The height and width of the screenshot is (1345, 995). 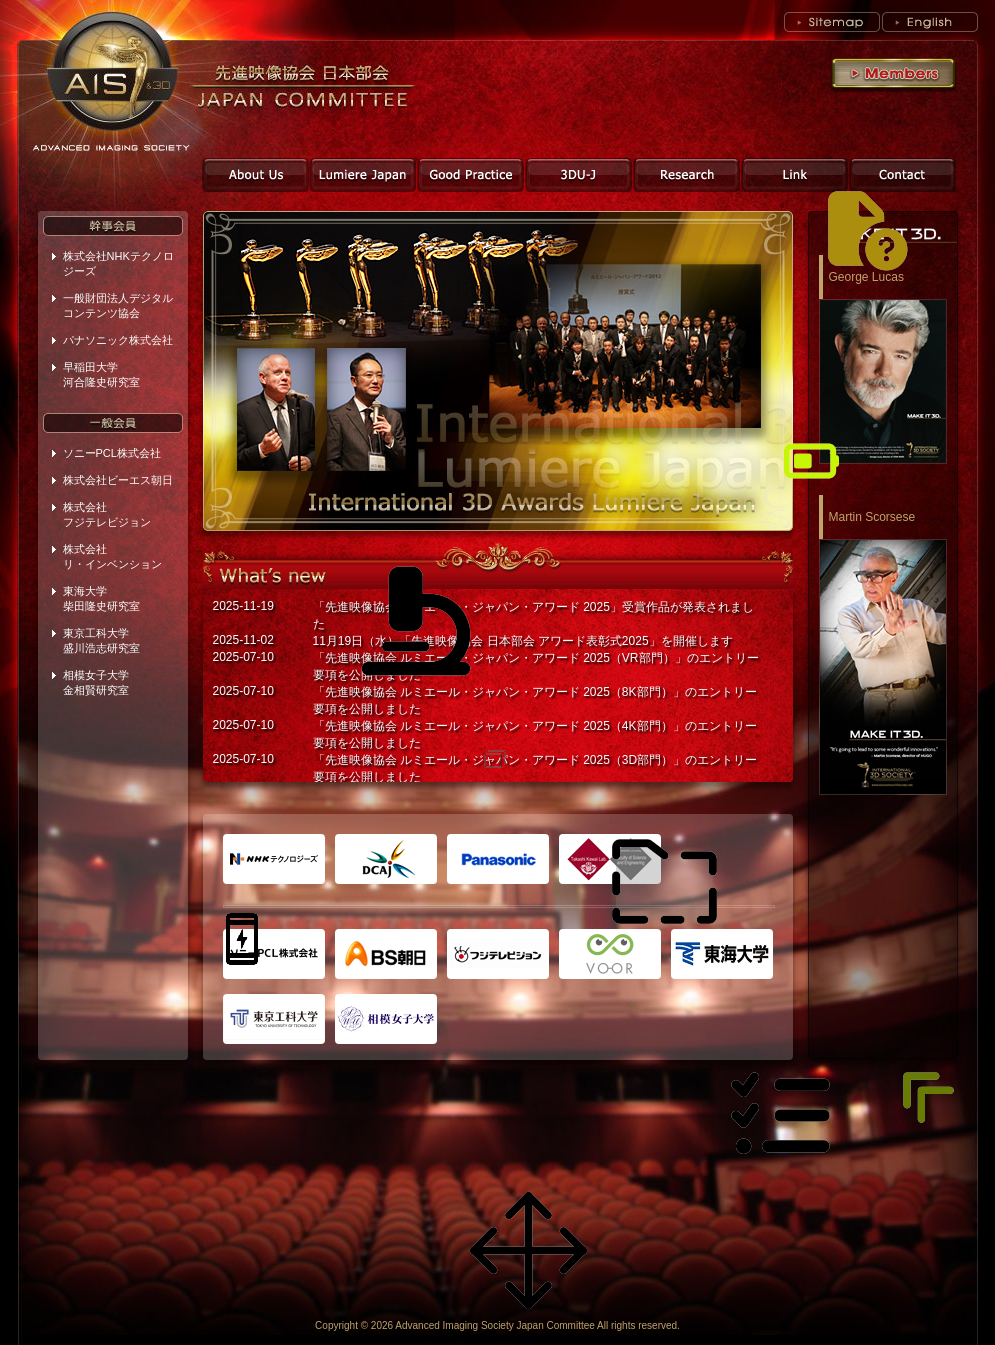 What do you see at coordinates (810, 461) in the screenshot?
I see `indicates battery at approximately 50% charge` at bounding box center [810, 461].